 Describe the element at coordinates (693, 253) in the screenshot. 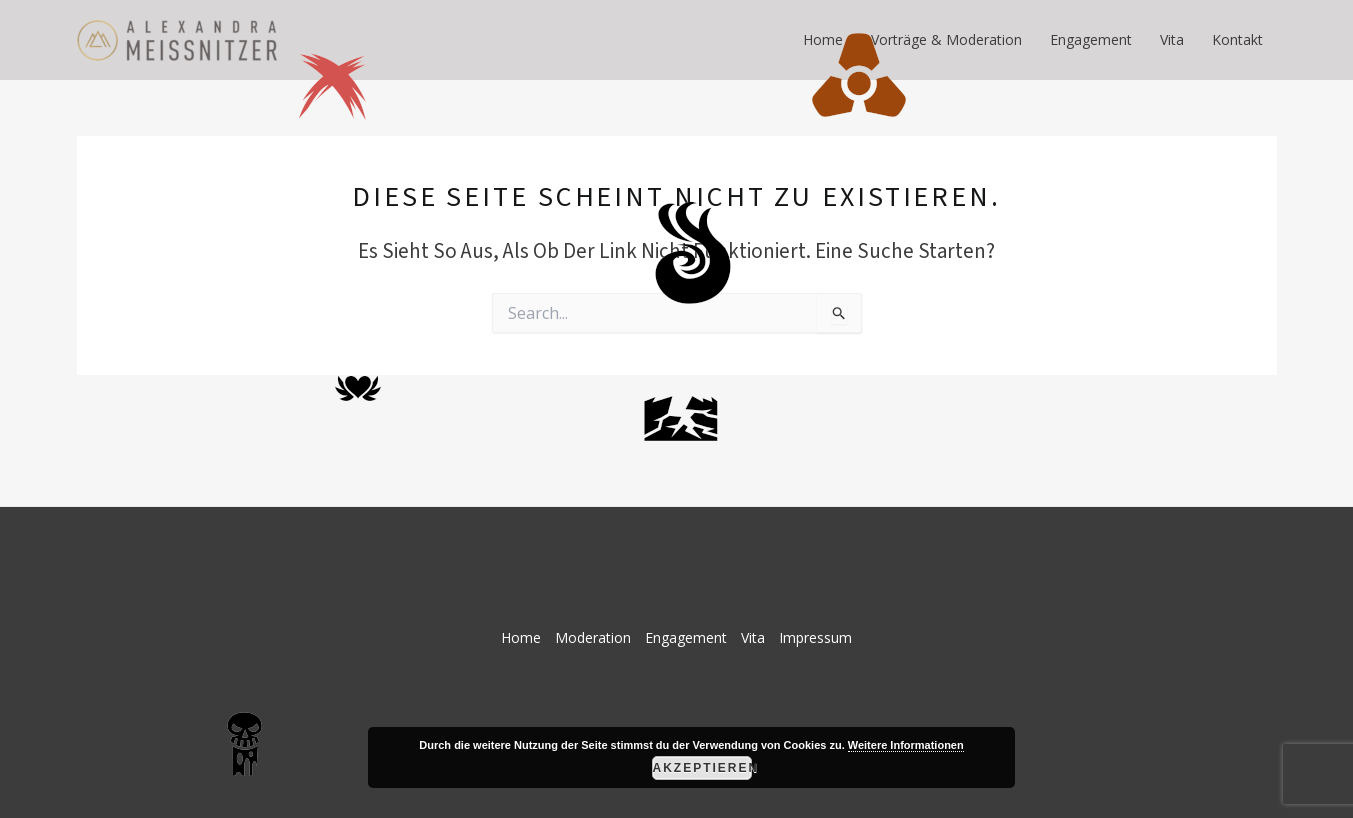

I see `indicates weather effect active in game` at that location.